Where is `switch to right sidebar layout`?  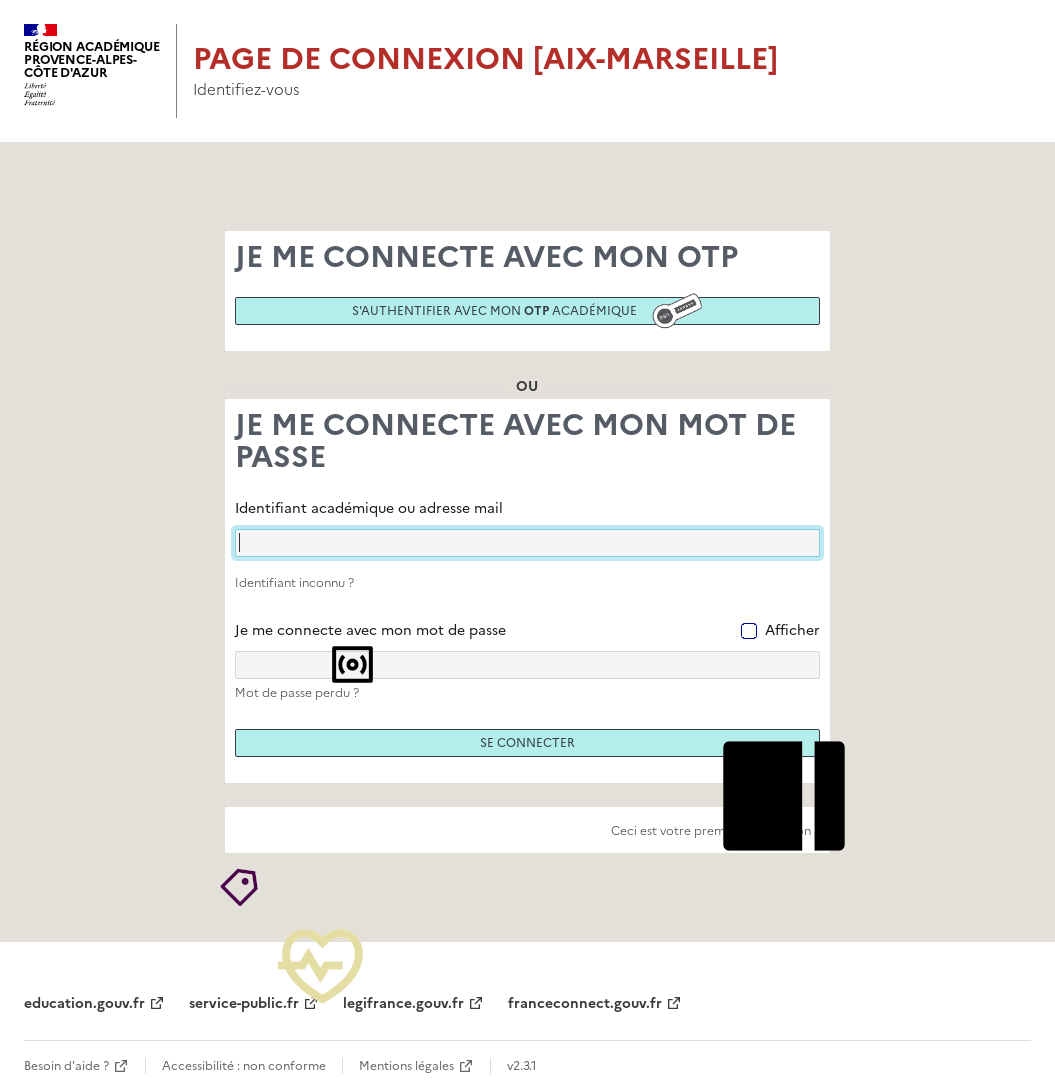
switch to right sidebar layout is located at coordinates (784, 796).